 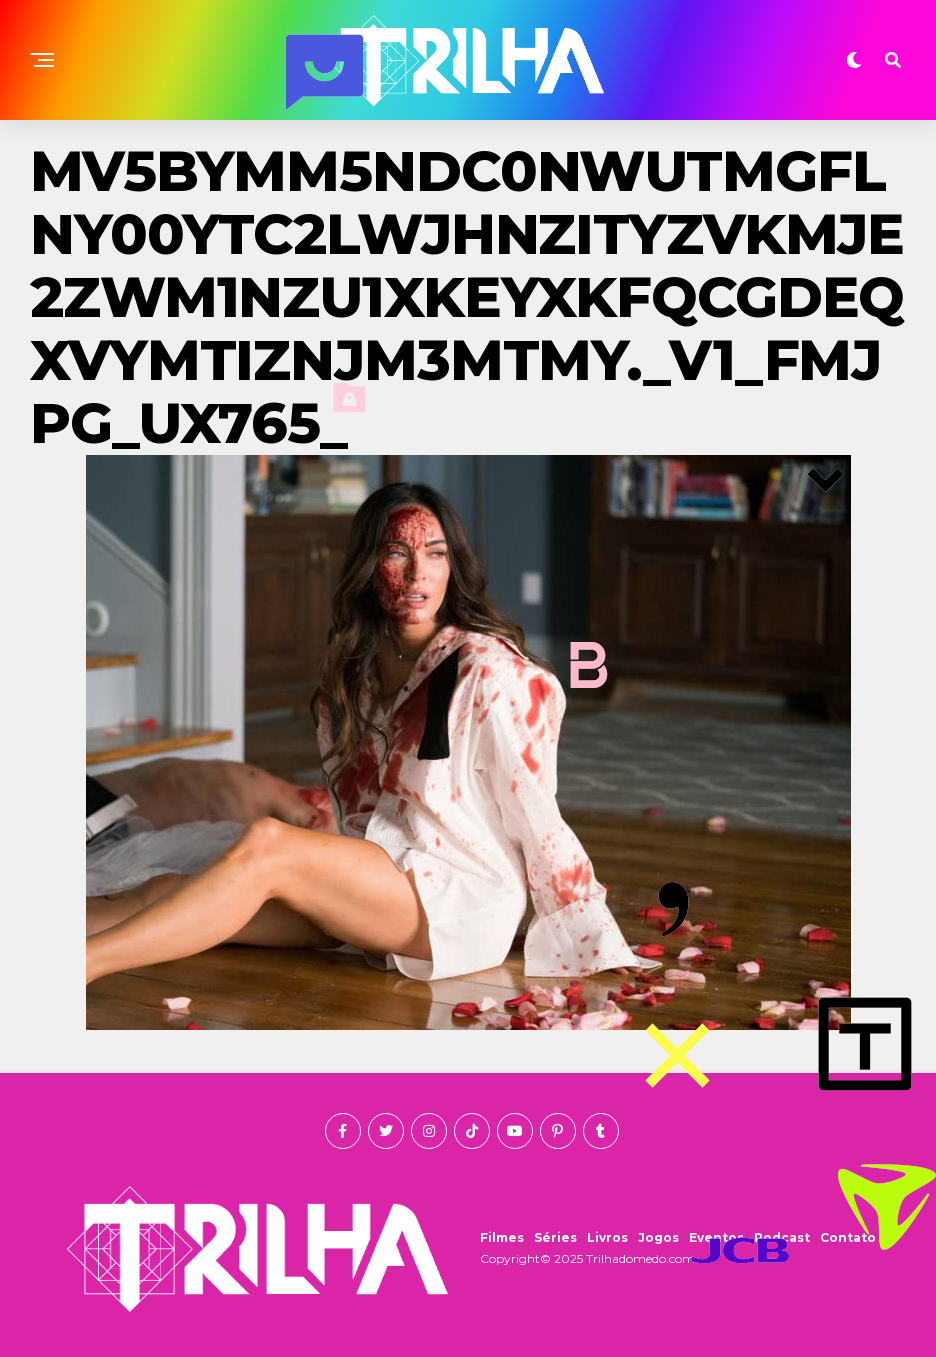 What do you see at coordinates (589, 665) in the screenshot?
I see `brenntag company logo` at bounding box center [589, 665].